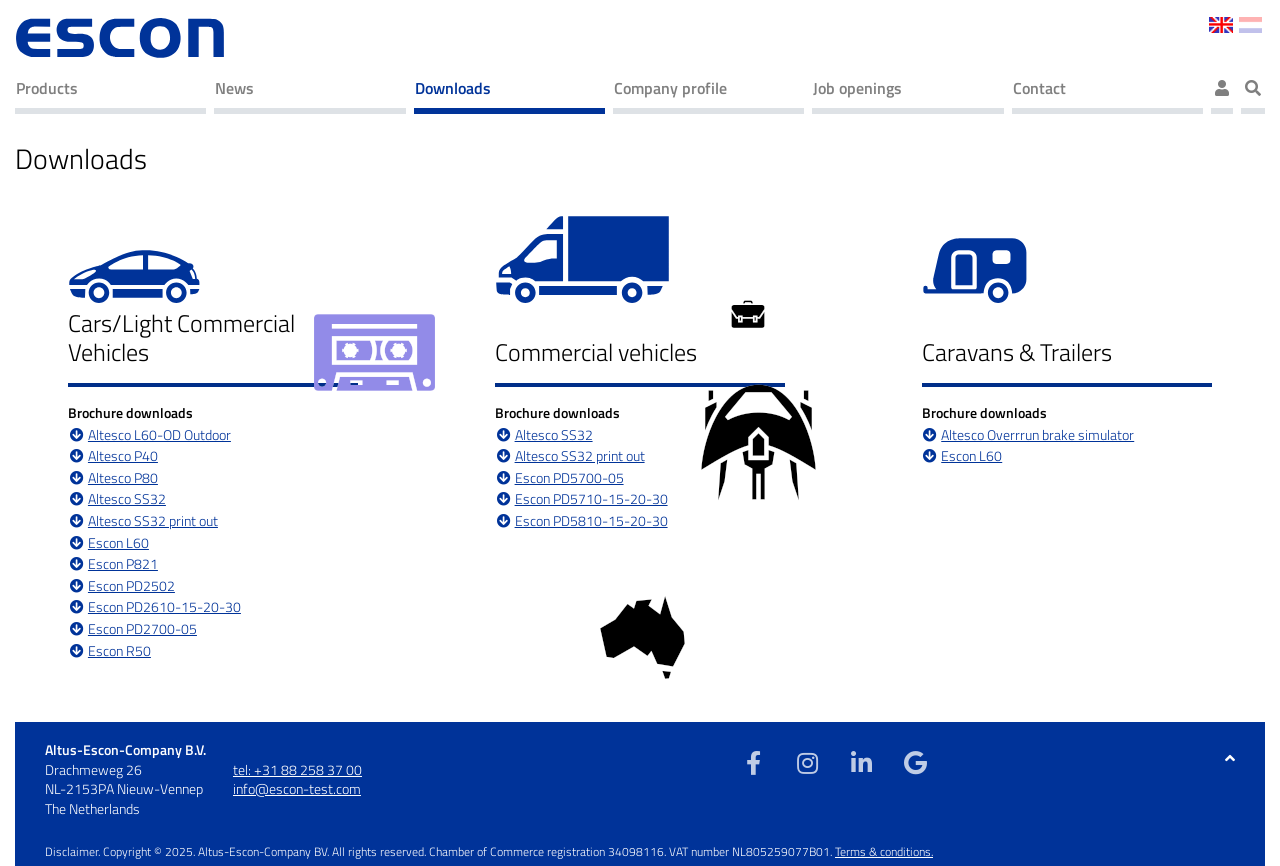 This screenshot has width=1280, height=866. I want to click on access retro or vintage audio content, so click(374, 354).